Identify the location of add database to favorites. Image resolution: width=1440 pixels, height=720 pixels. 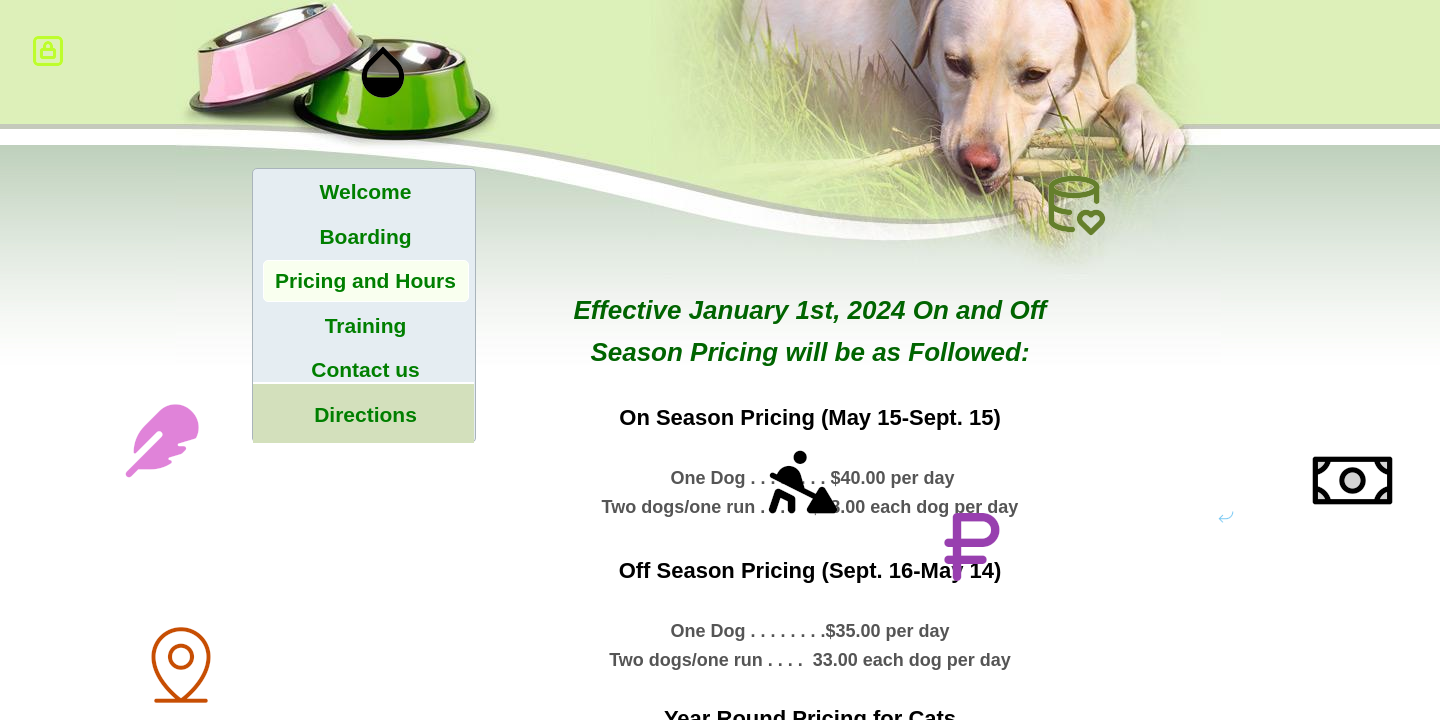
(1074, 204).